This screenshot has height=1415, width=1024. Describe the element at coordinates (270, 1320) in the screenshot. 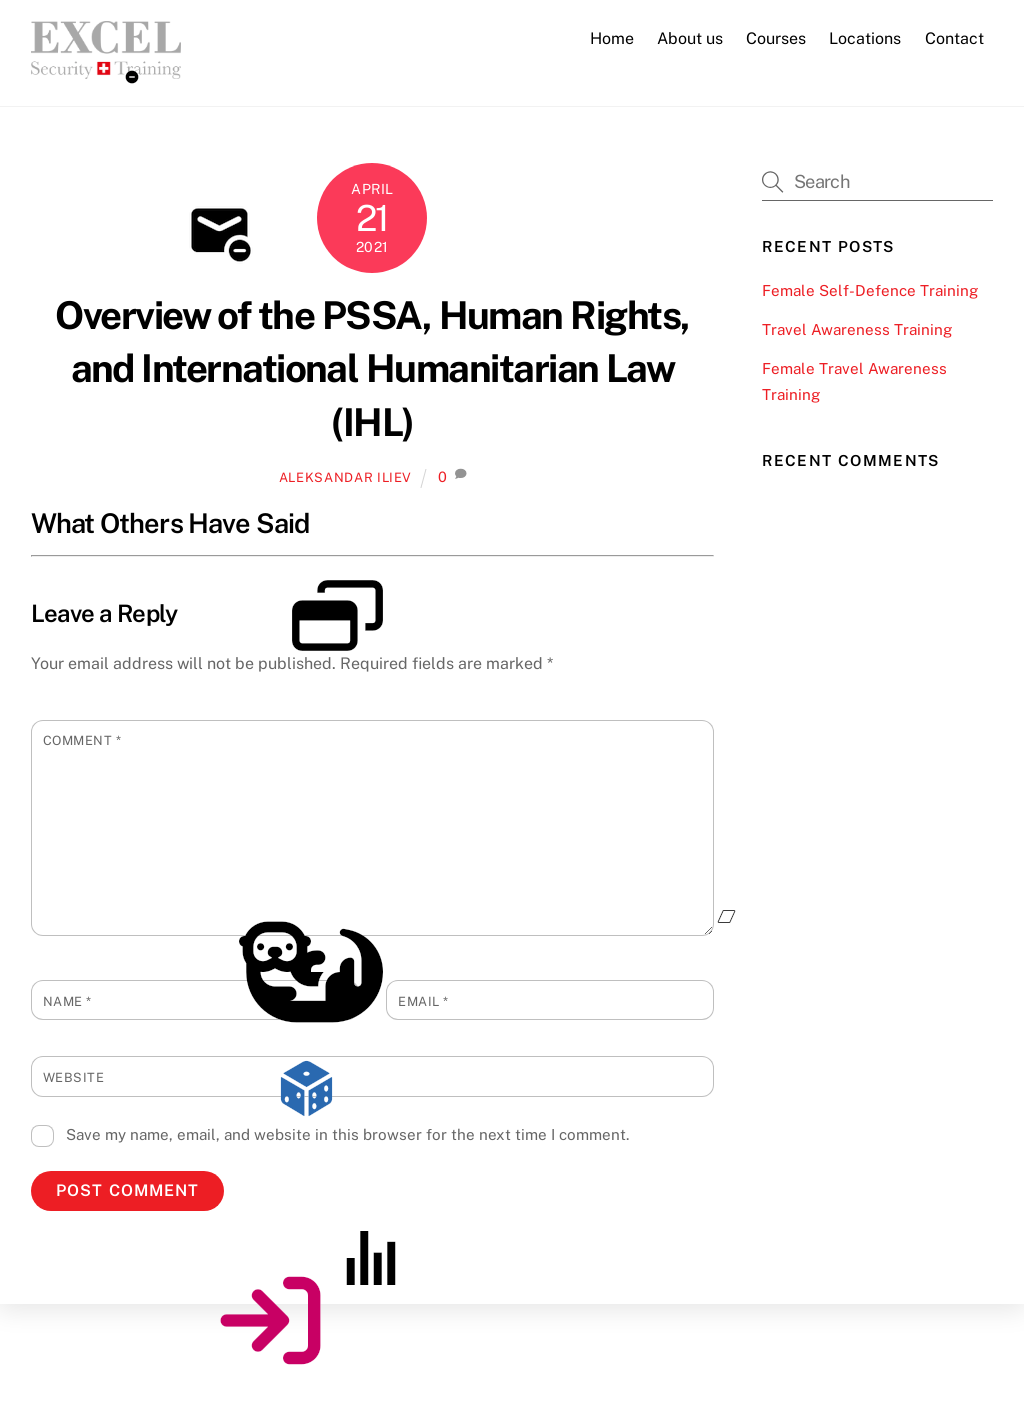

I see `sign in to your account` at that location.